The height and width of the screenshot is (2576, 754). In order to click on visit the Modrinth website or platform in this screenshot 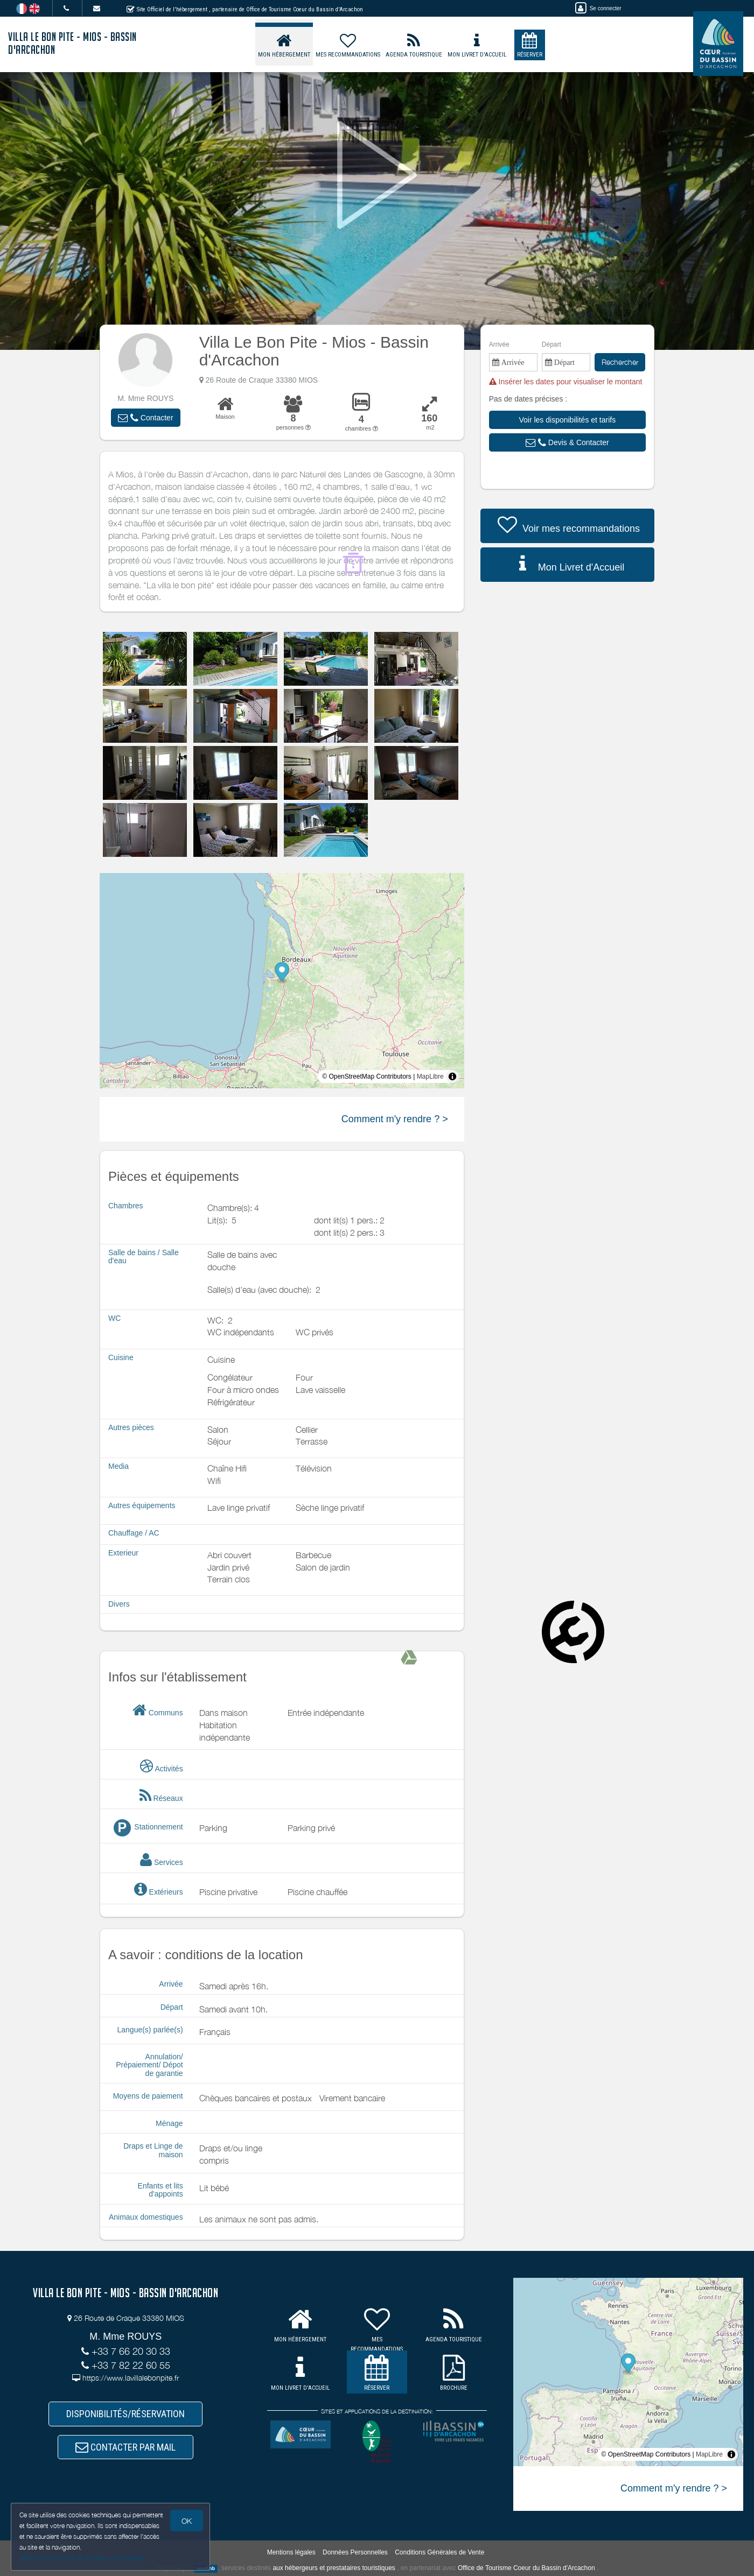, I will do `click(573, 1632)`.